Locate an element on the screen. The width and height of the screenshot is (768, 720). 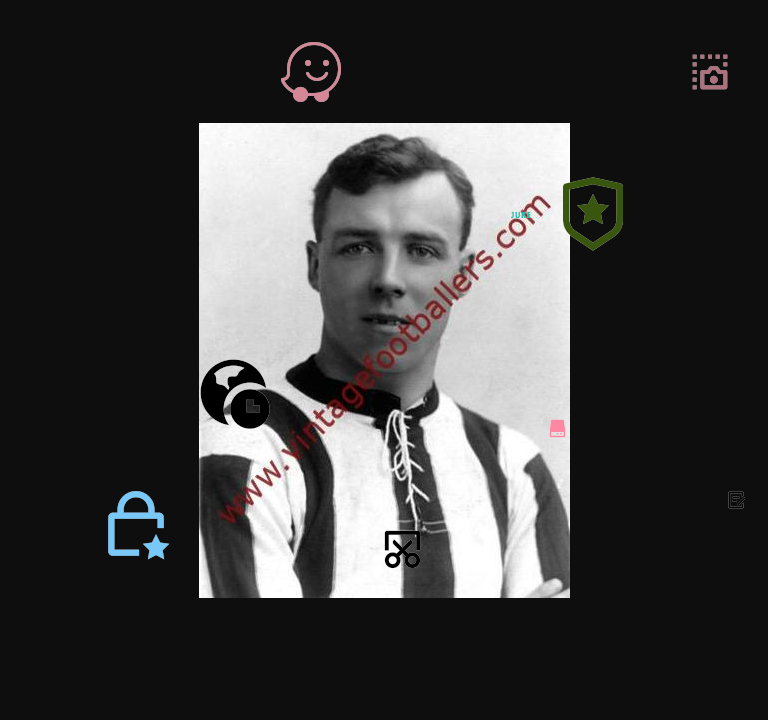
capture a screenshot of the current screen is located at coordinates (710, 72).